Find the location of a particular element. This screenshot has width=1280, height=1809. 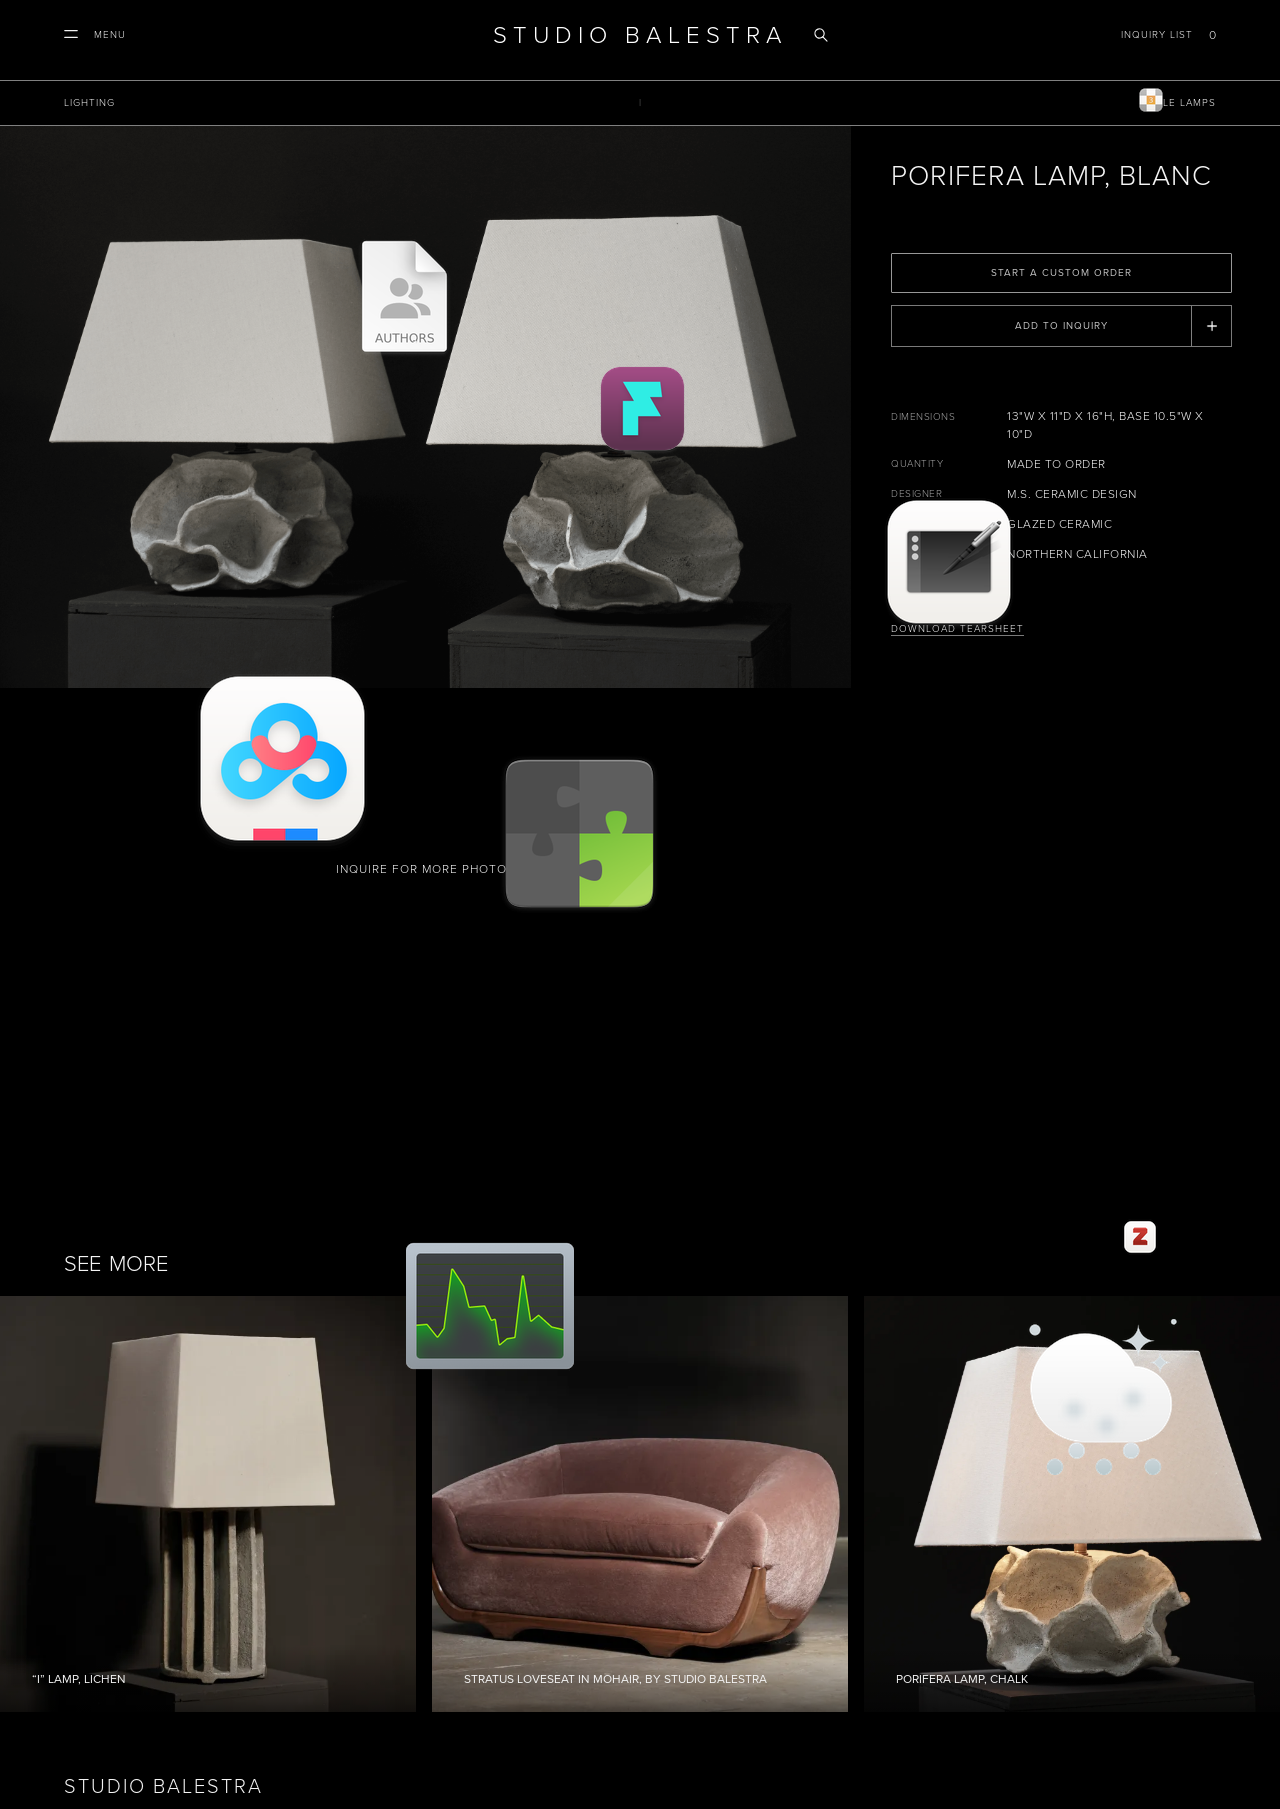

indicates snowy weather conditions at night is located at coordinates (1103, 1397).